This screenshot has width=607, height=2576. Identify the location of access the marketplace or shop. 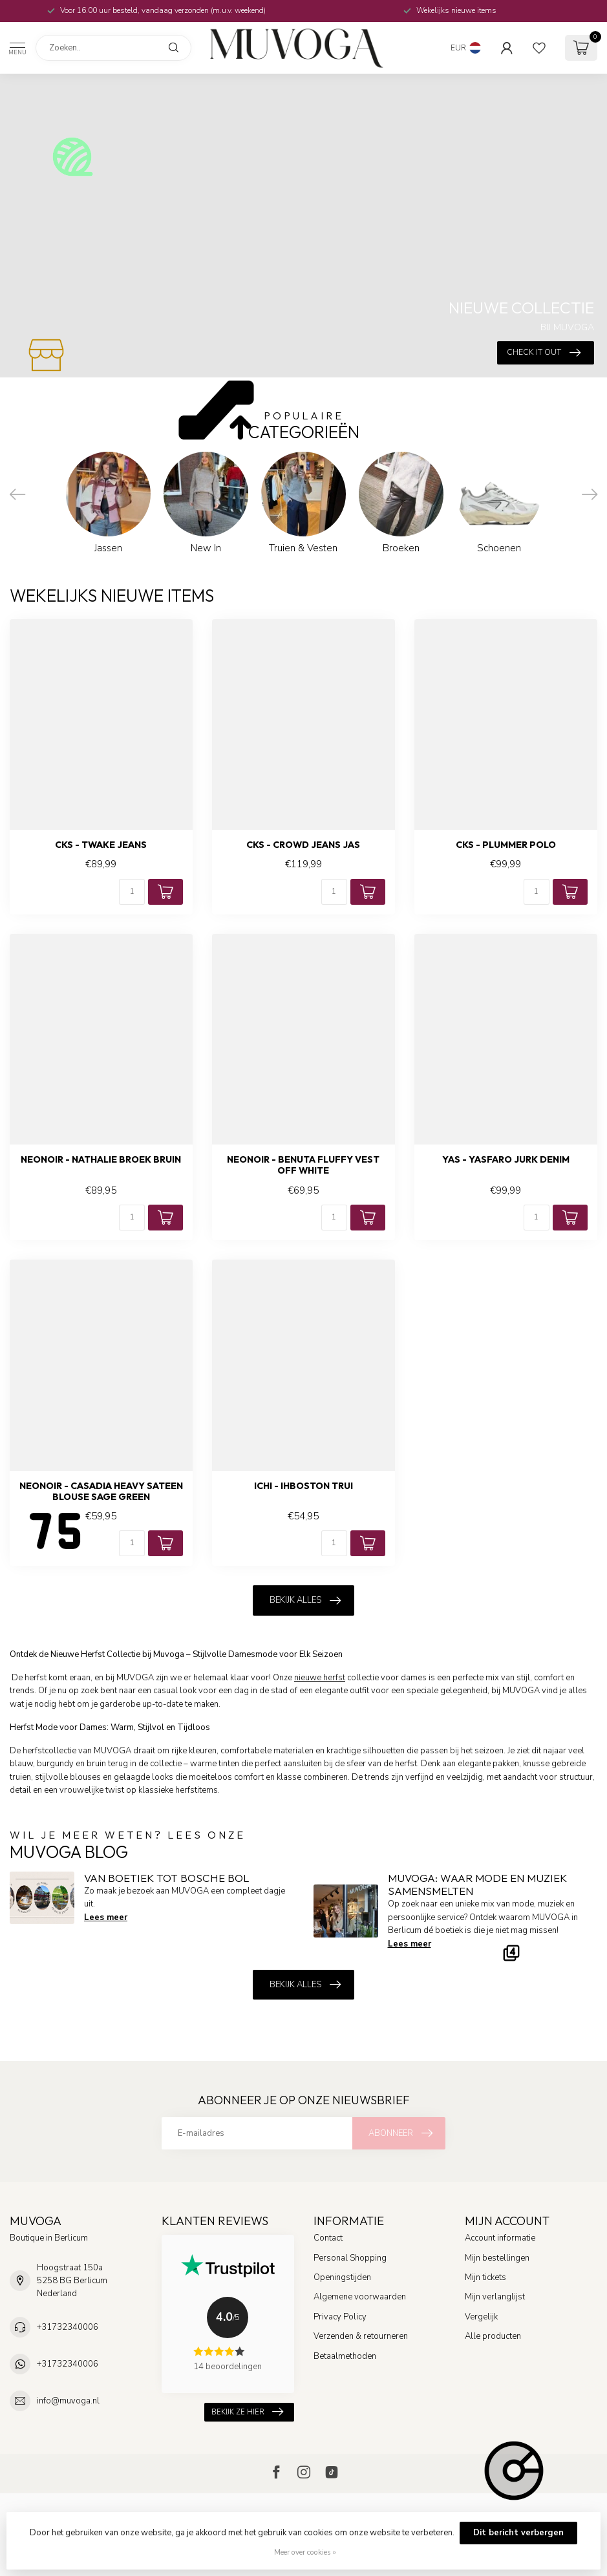
(46, 355).